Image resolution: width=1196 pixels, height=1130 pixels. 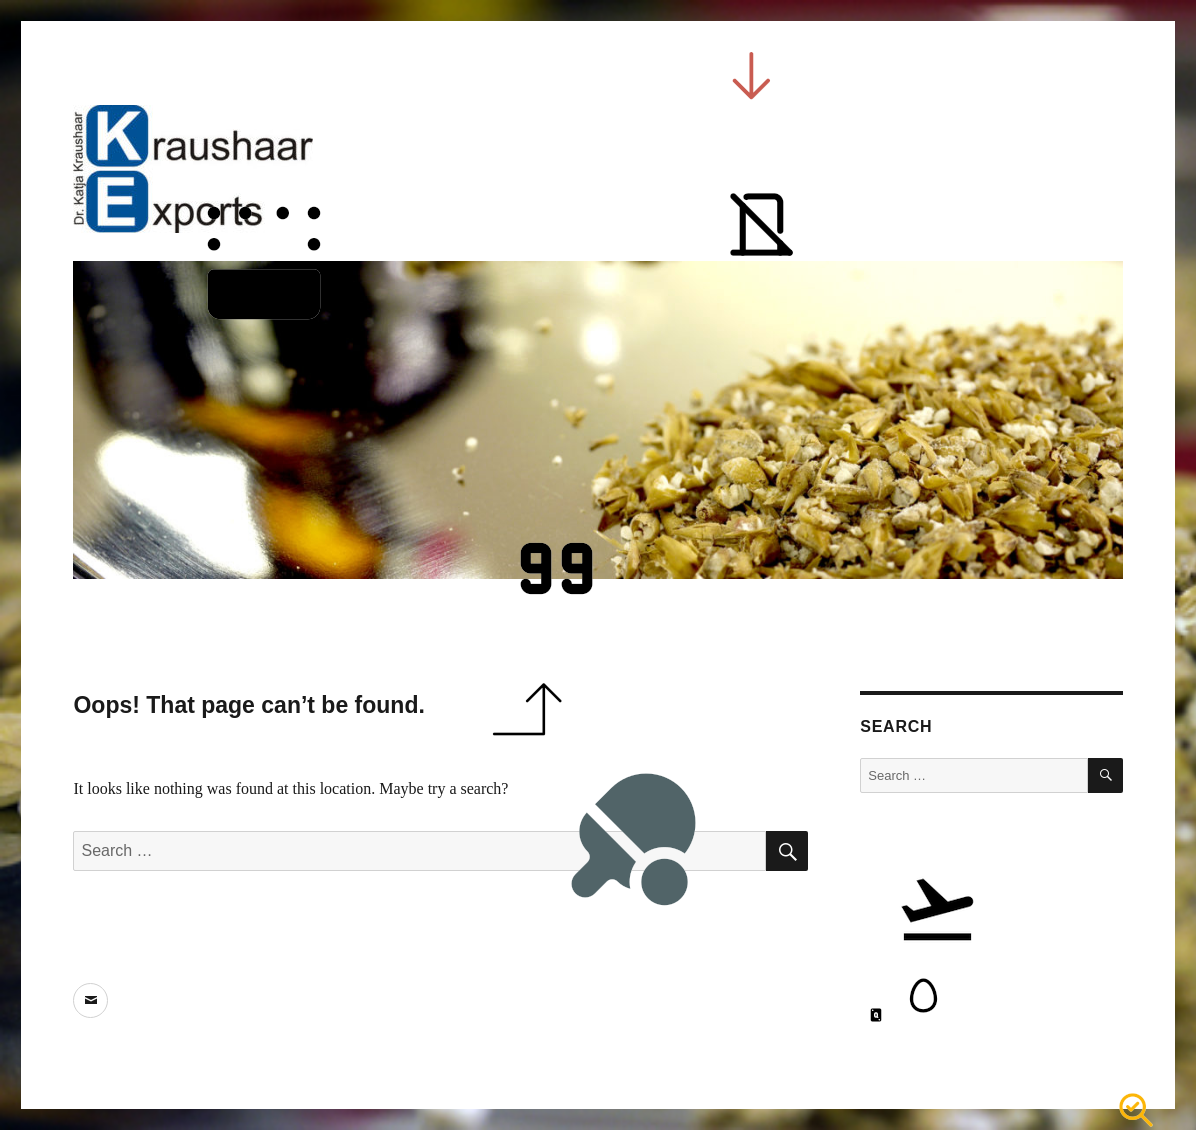 I want to click on access ping pong or table tennis games, so click(x=633, y=835).